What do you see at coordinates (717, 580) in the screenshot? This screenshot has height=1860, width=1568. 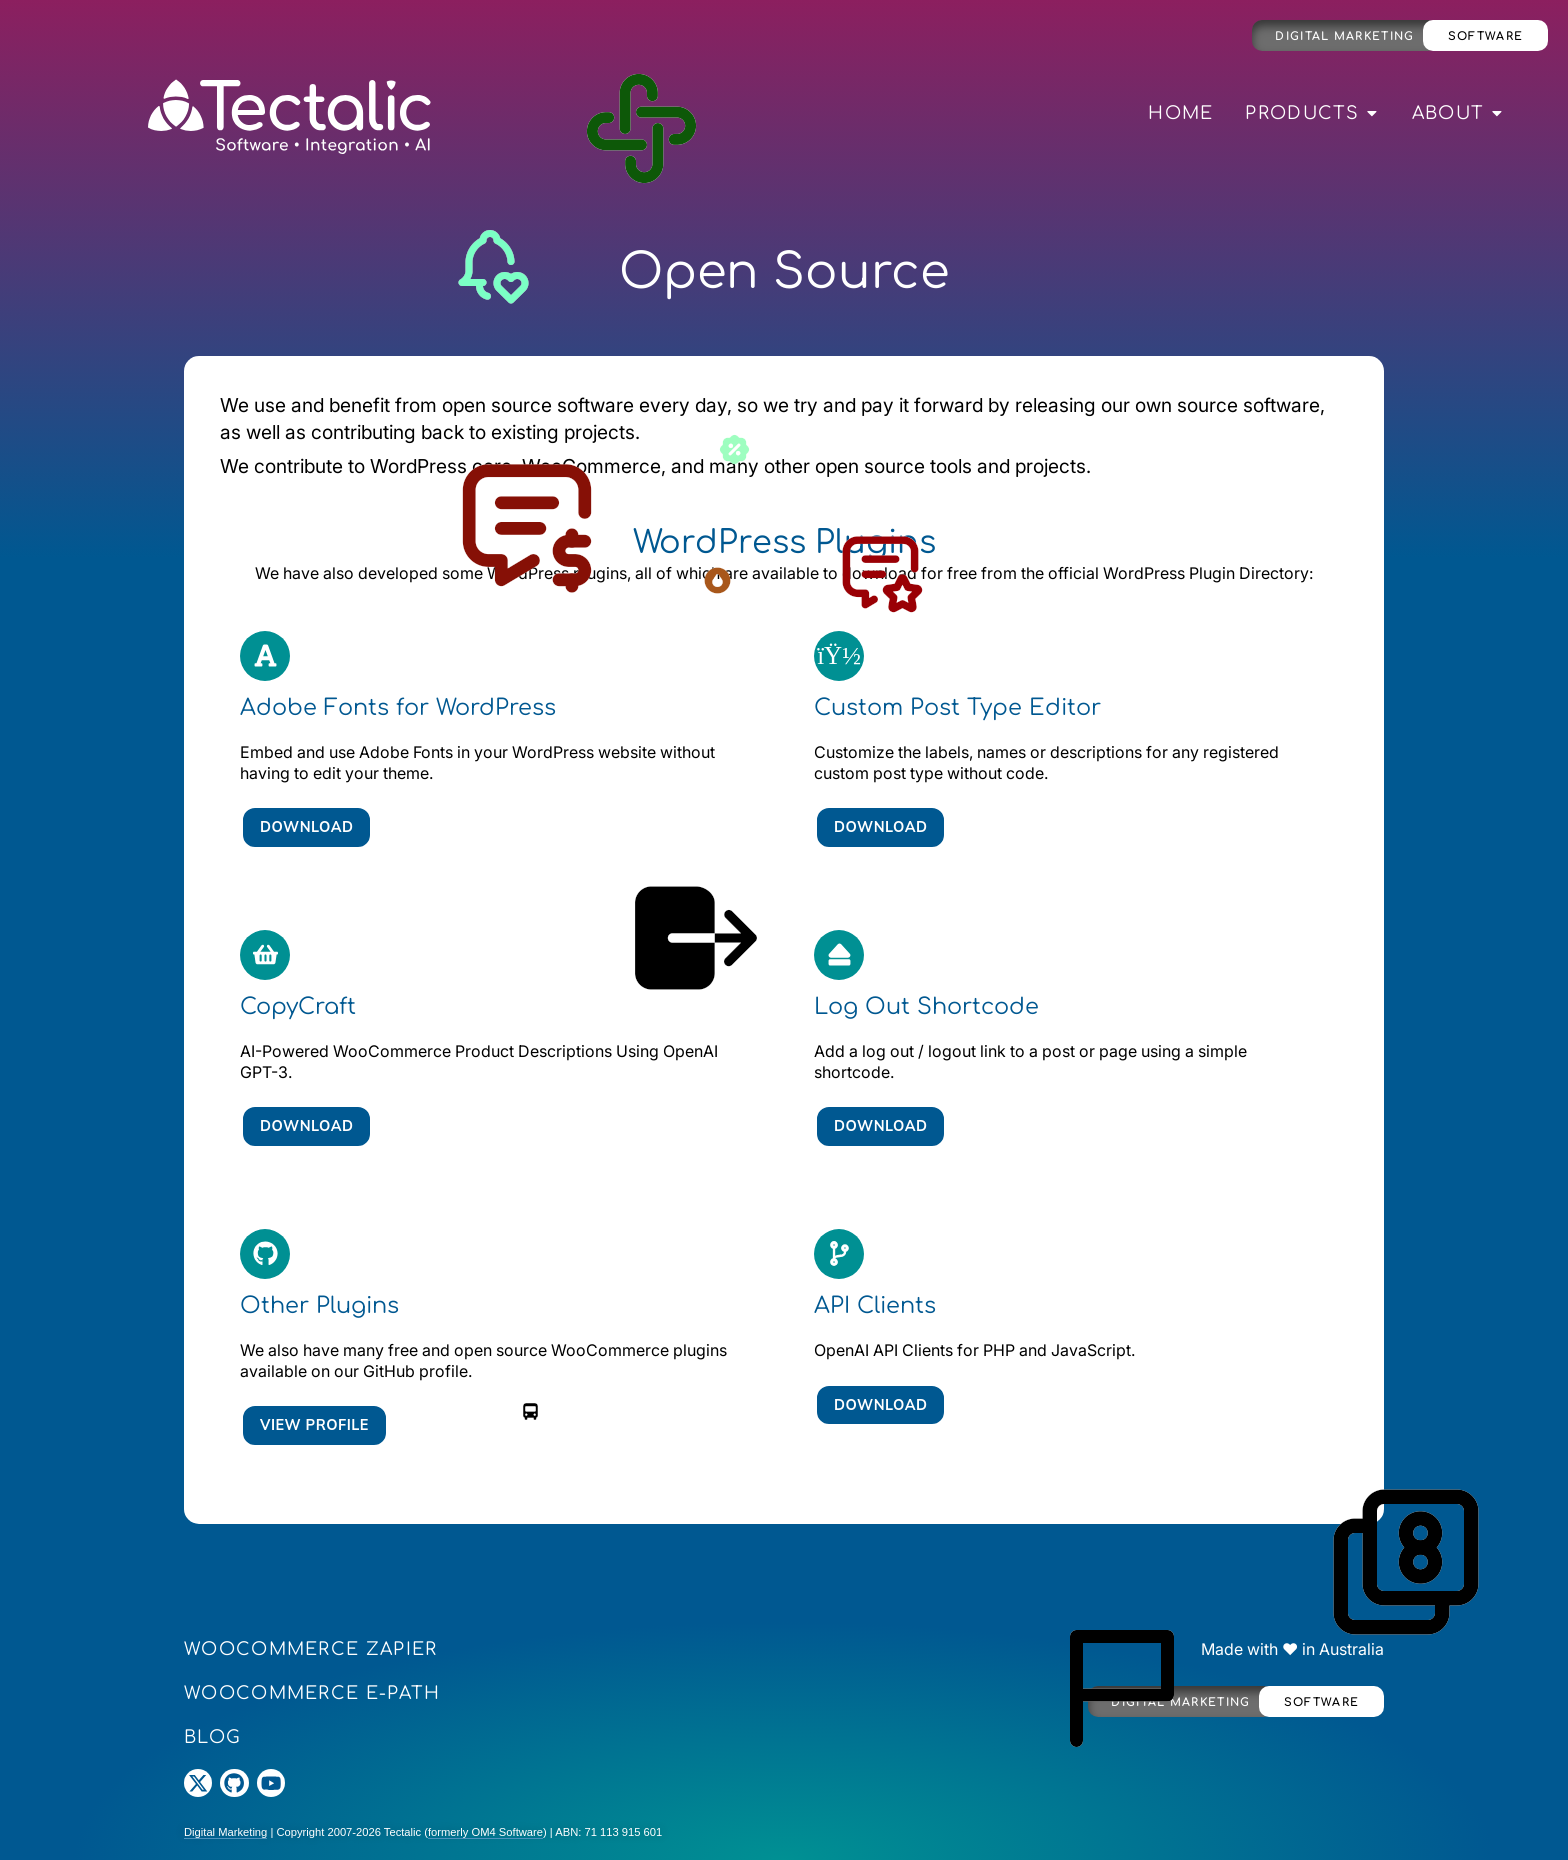 I see `adjust color or ink settings` at bounding box center [717, 580].